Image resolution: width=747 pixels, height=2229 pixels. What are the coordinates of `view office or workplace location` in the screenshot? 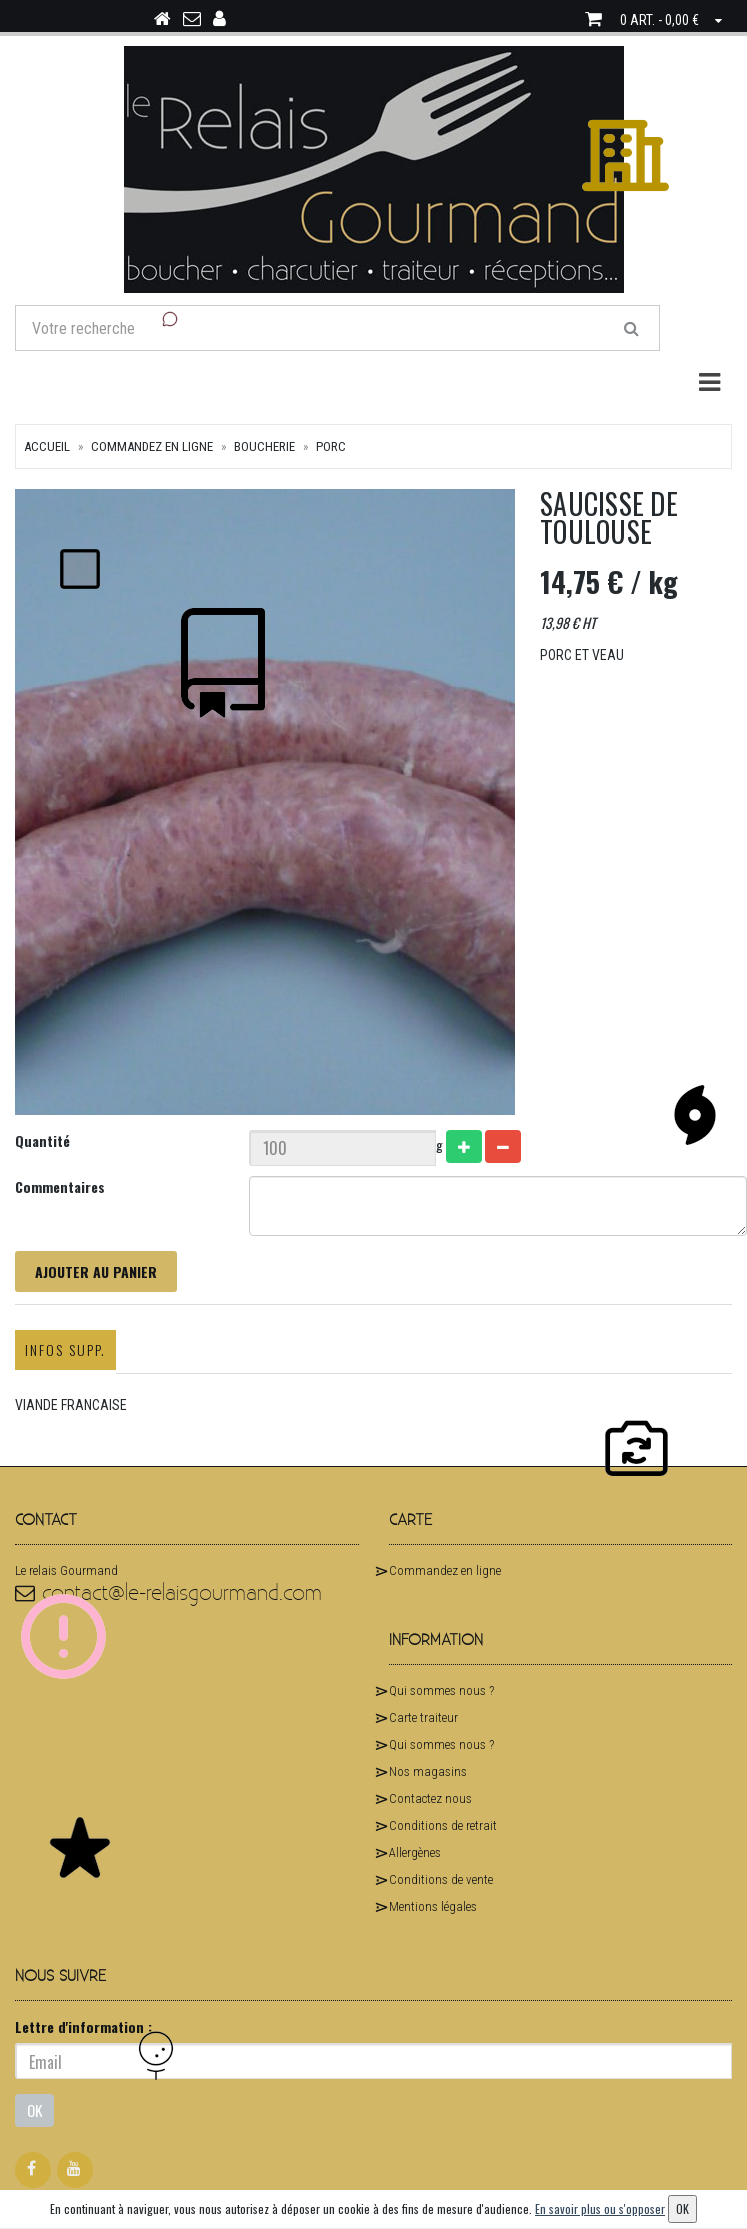 It's located at (623, 155).